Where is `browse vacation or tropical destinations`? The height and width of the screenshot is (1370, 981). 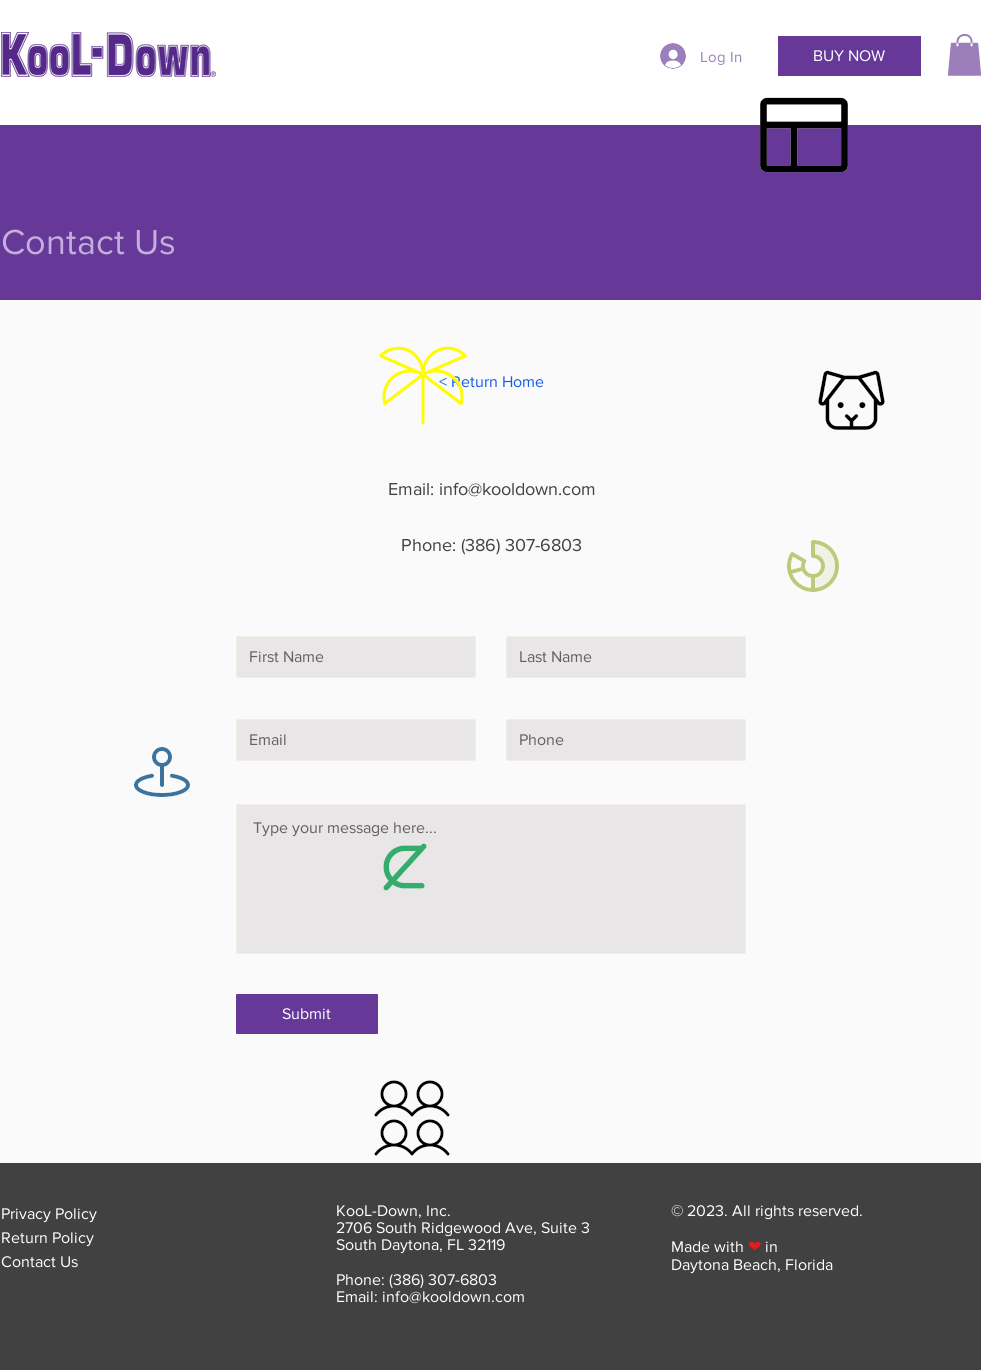 browse vacation or tropical destinations is located at coordinates (423, 384).